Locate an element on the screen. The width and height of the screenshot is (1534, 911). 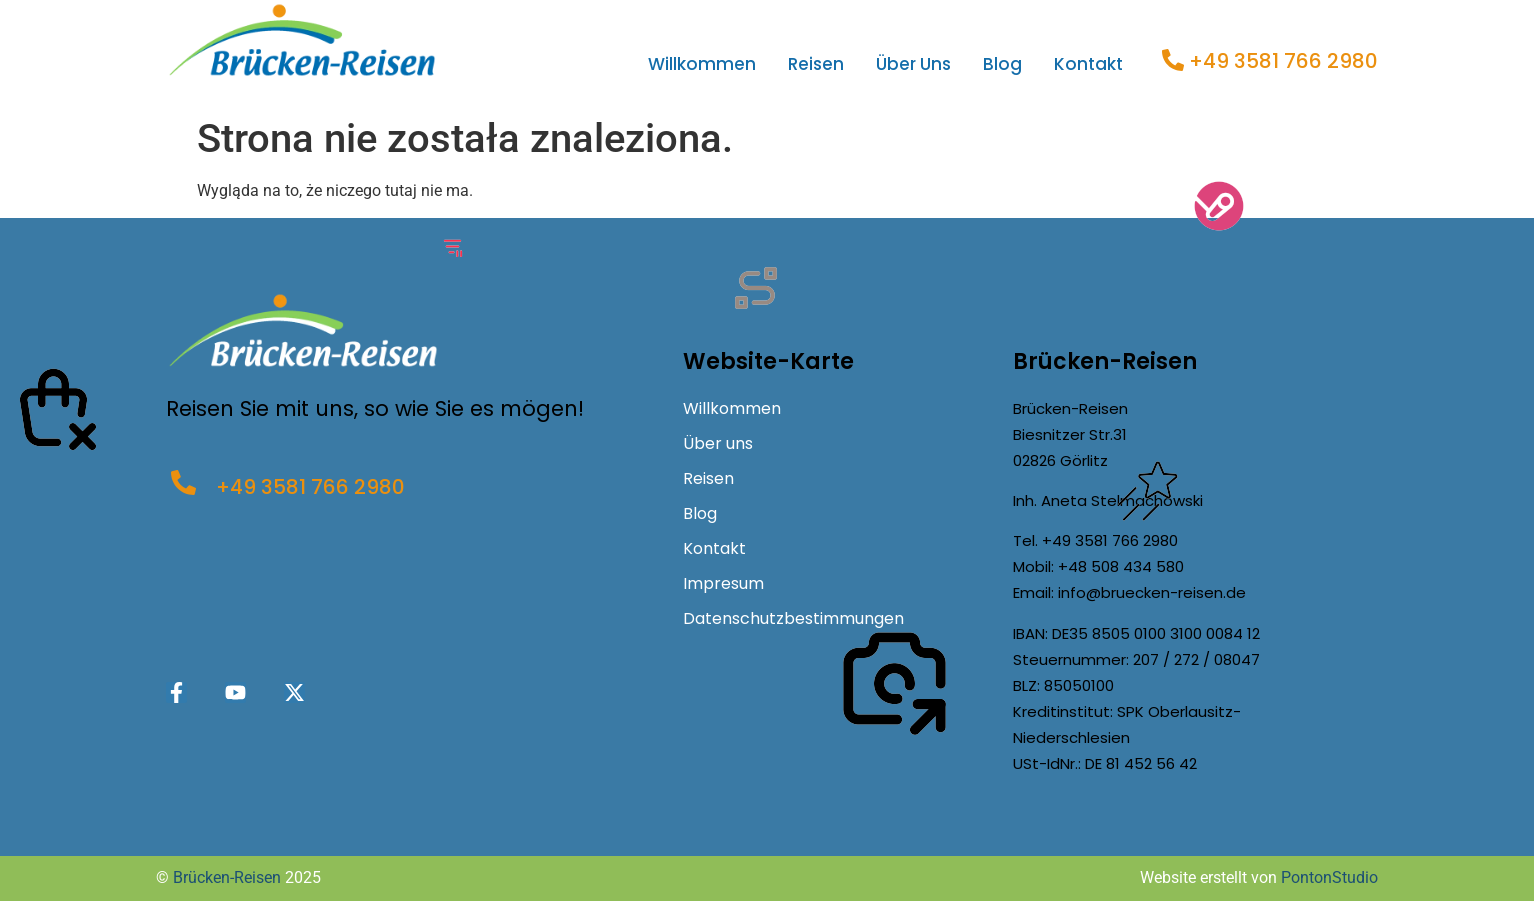
view route between two points is located at coordinates (756, 288).